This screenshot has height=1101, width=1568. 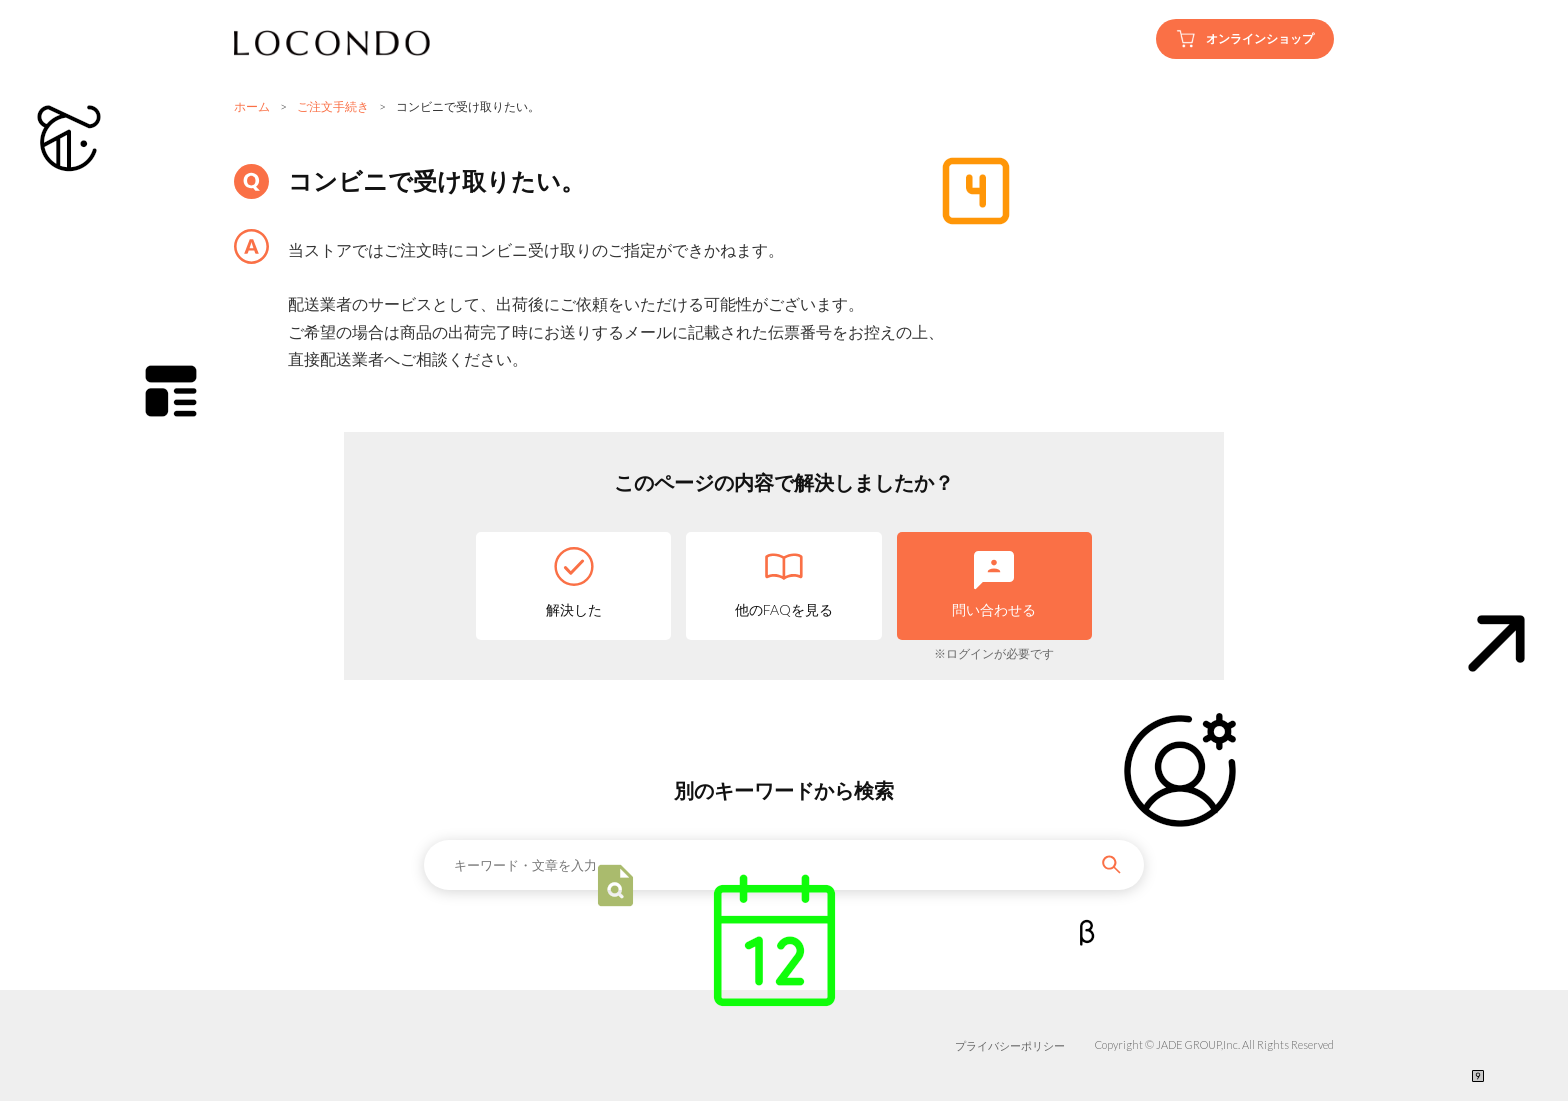 I want to click on indicates a feature in beta testing phase, so click(x=1086, y=931).